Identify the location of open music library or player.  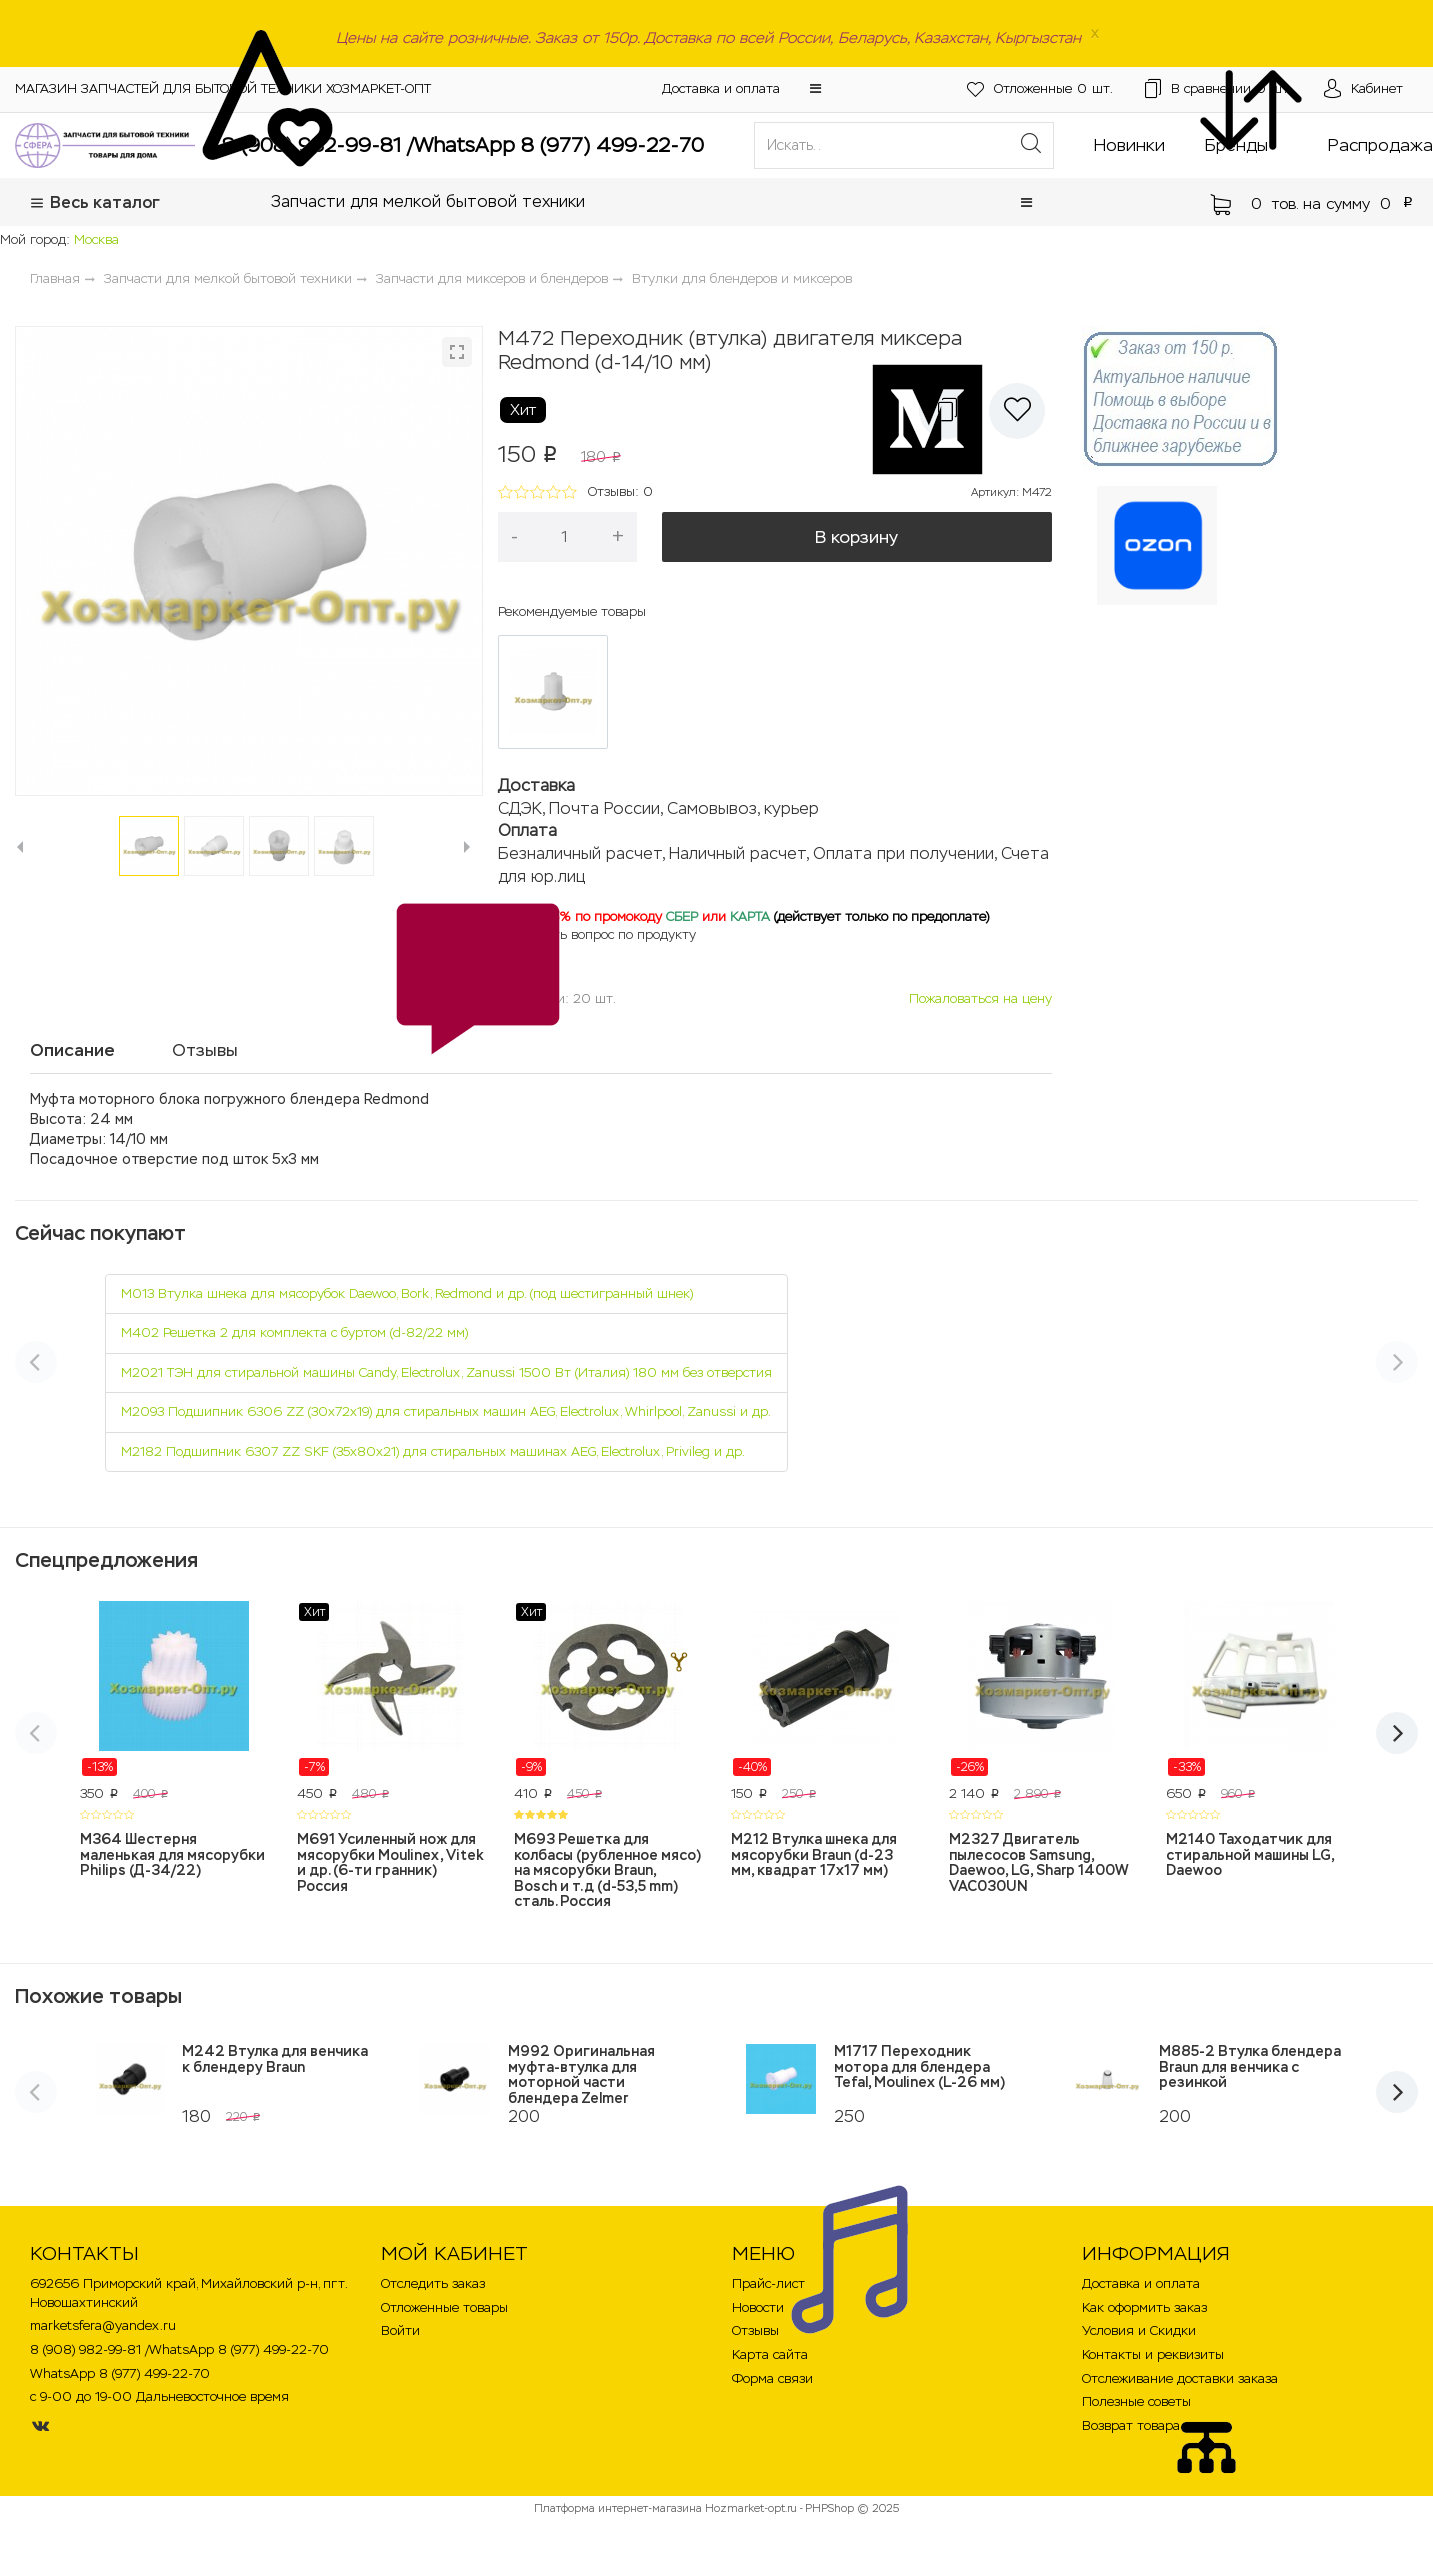
(849, 2259).